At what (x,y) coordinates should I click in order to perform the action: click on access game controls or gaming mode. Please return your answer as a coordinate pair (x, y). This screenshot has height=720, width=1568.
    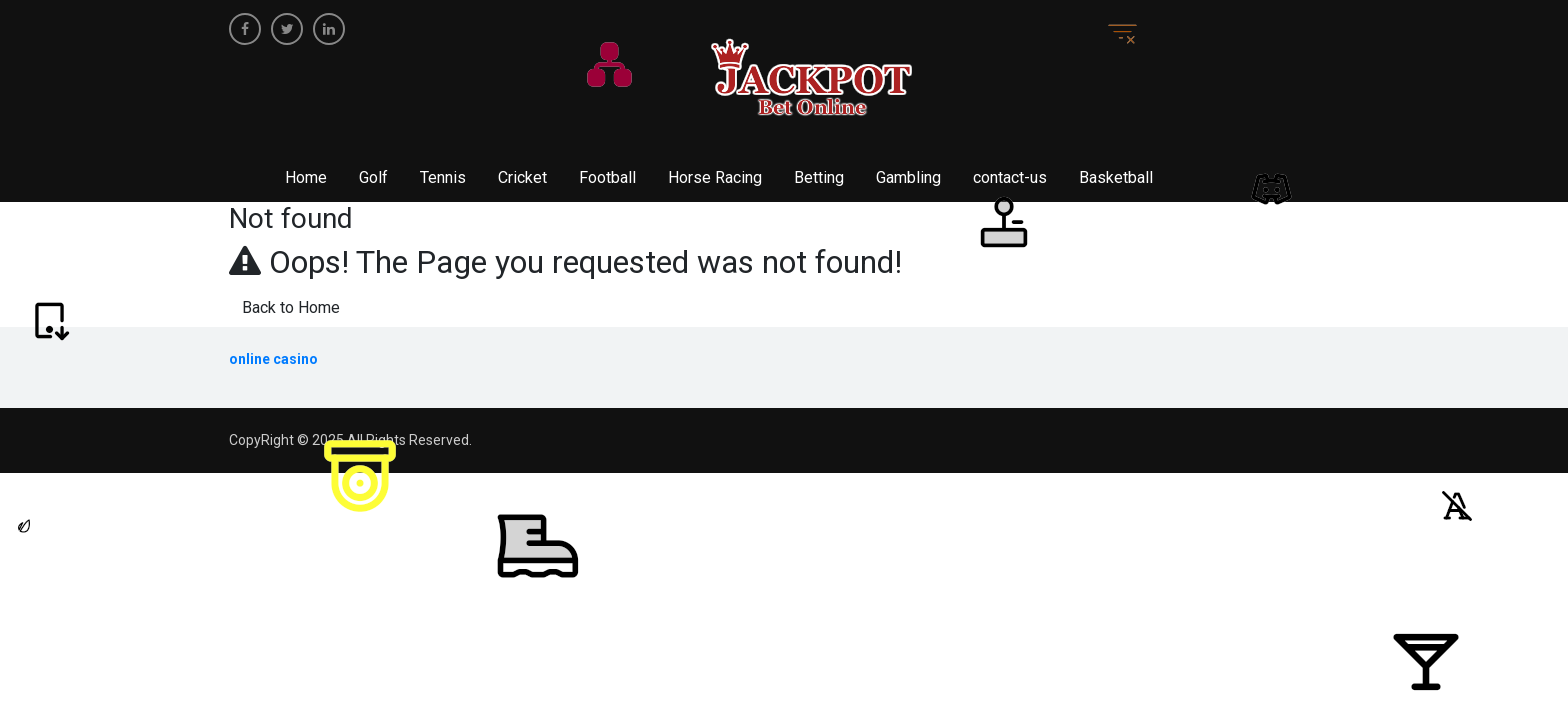
    Looking at the image, I should click on (1004, 224).